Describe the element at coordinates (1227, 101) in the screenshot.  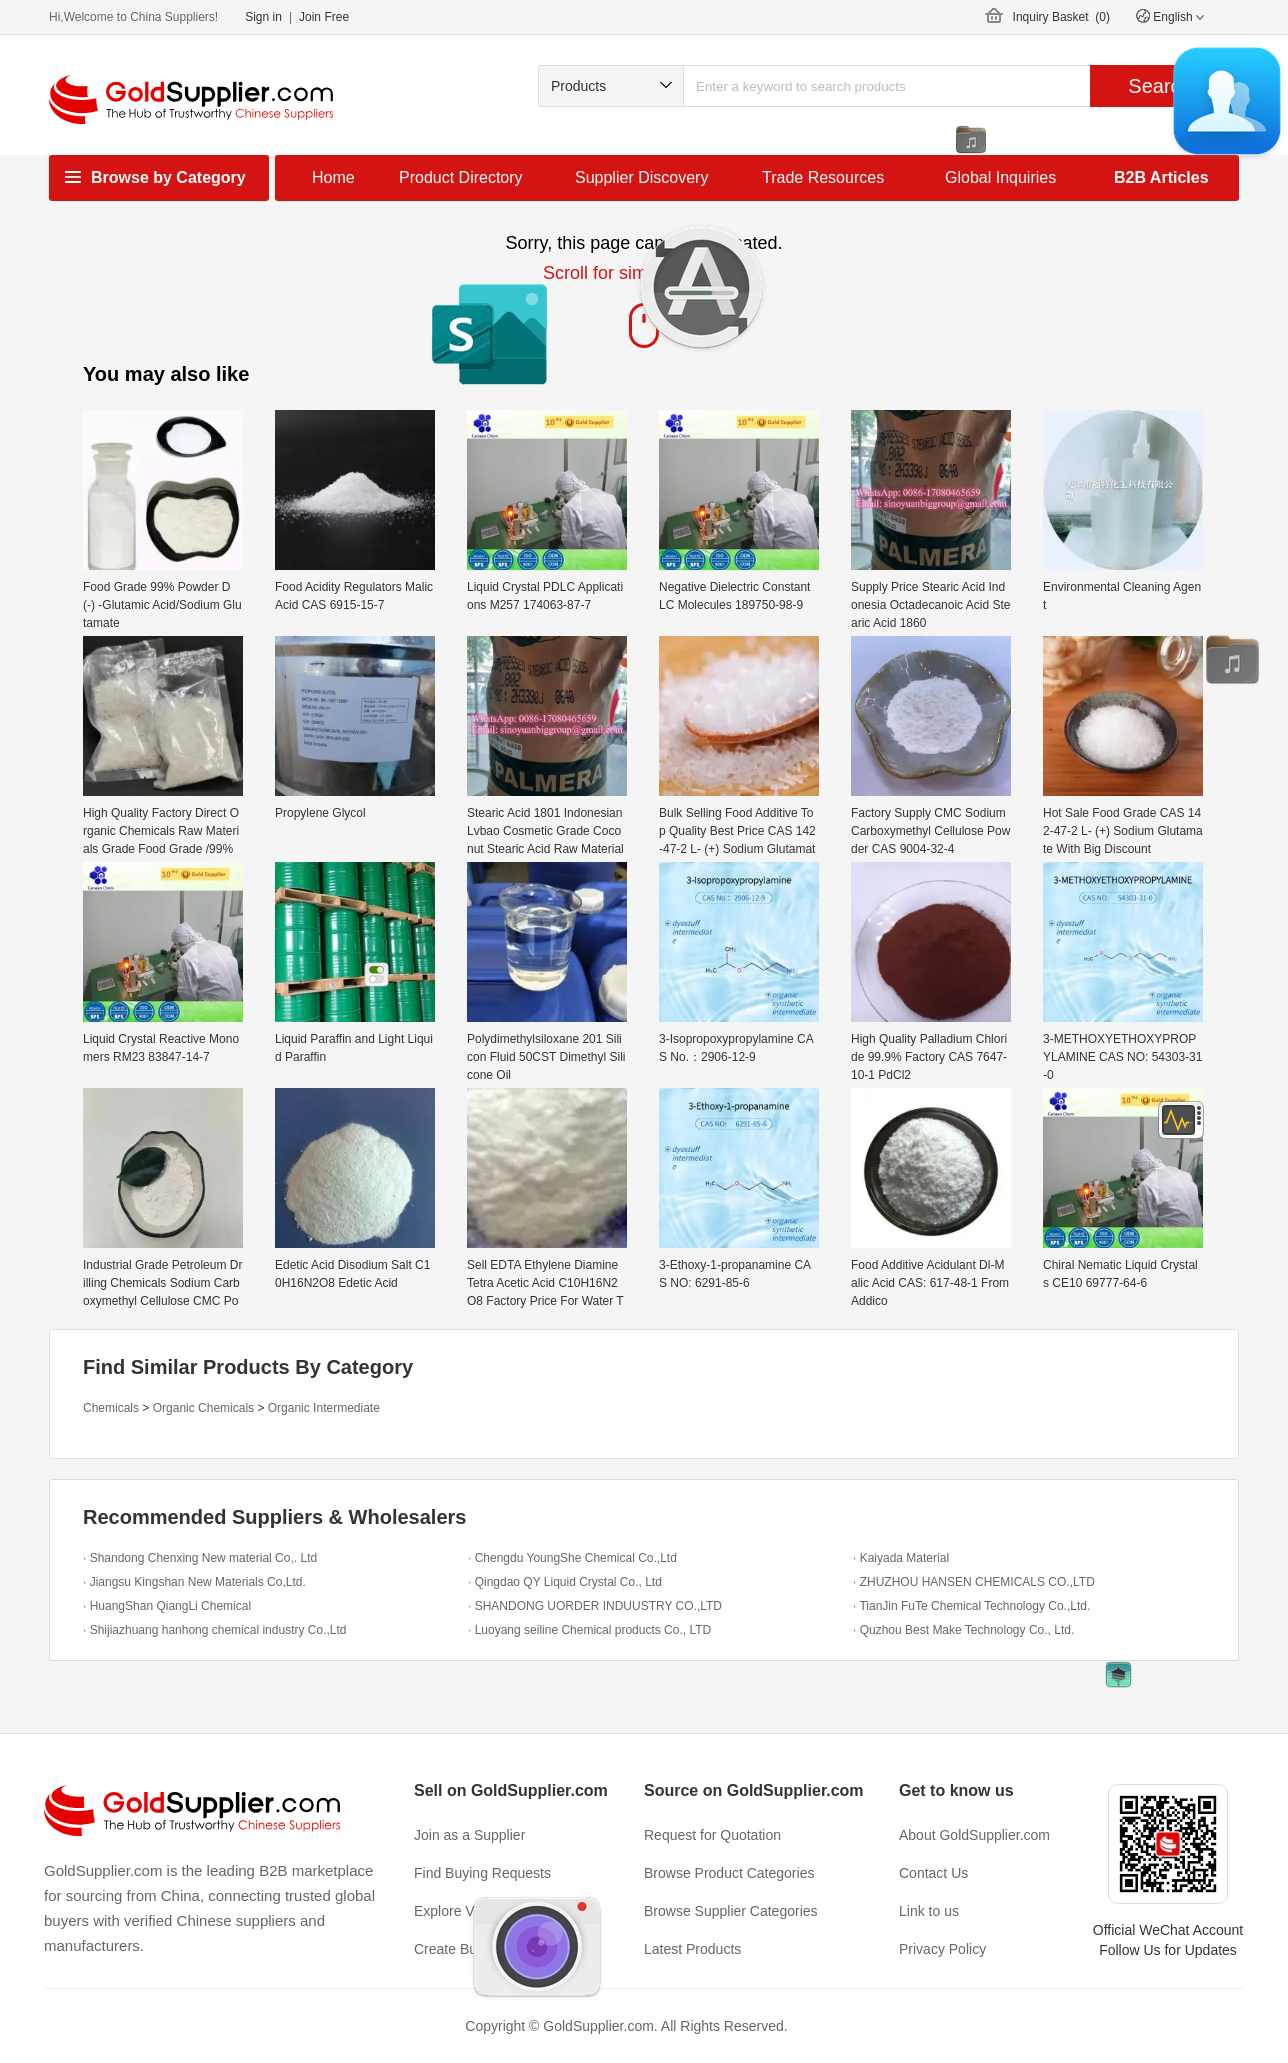
I see `access contacts or user directory` at that location.